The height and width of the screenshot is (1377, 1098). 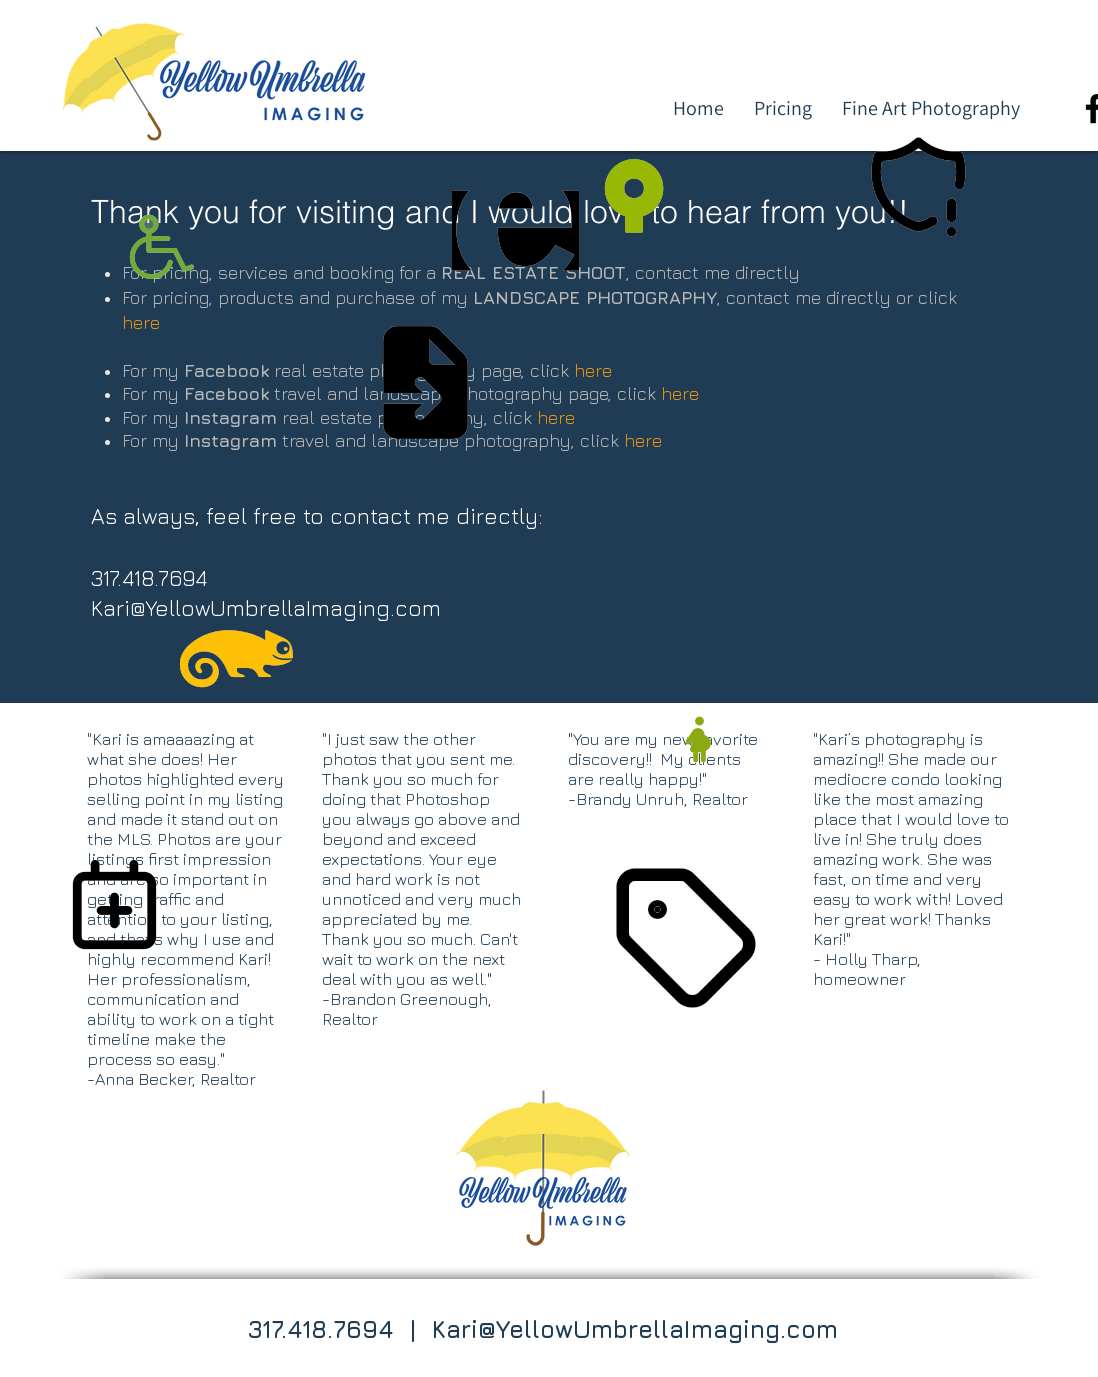 I want to click on security warning or alert detected, so click(x=918, y=184).